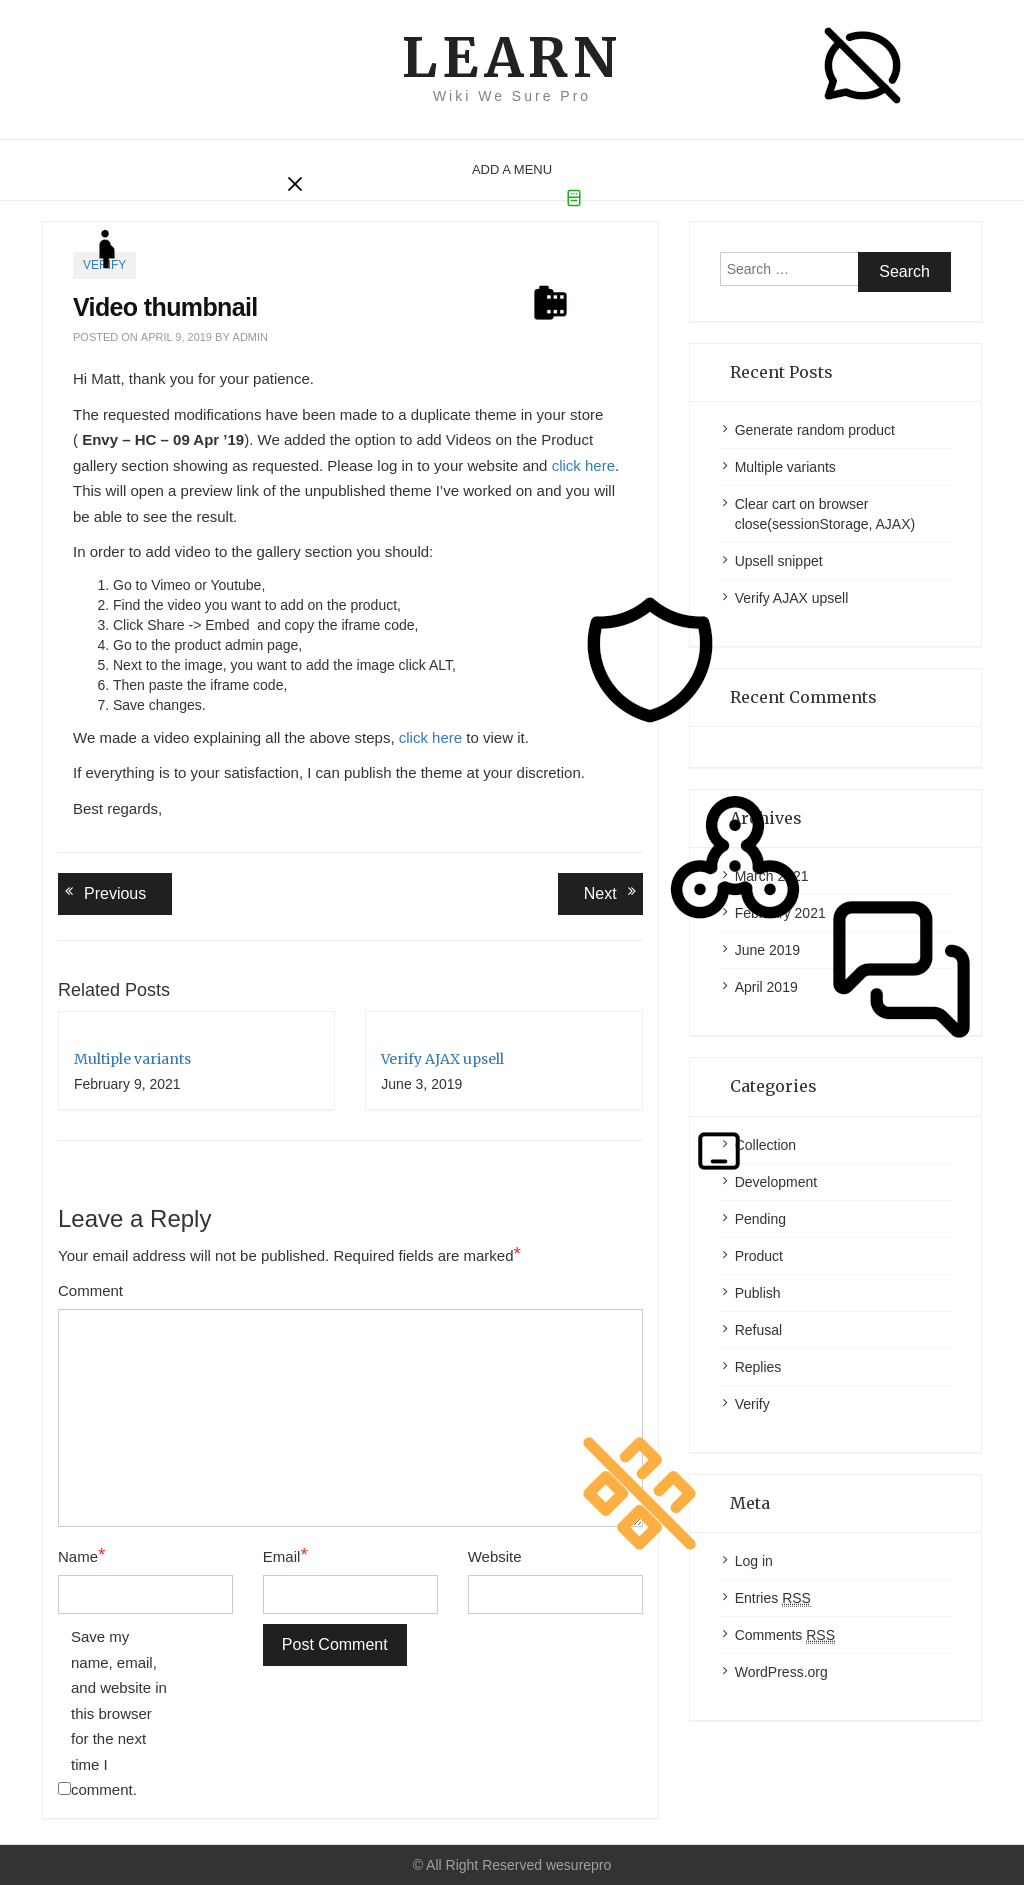 This screenshot has height=1885, width=1024. I want to click on access cooking or kitchen appliances, so click(574, 198).